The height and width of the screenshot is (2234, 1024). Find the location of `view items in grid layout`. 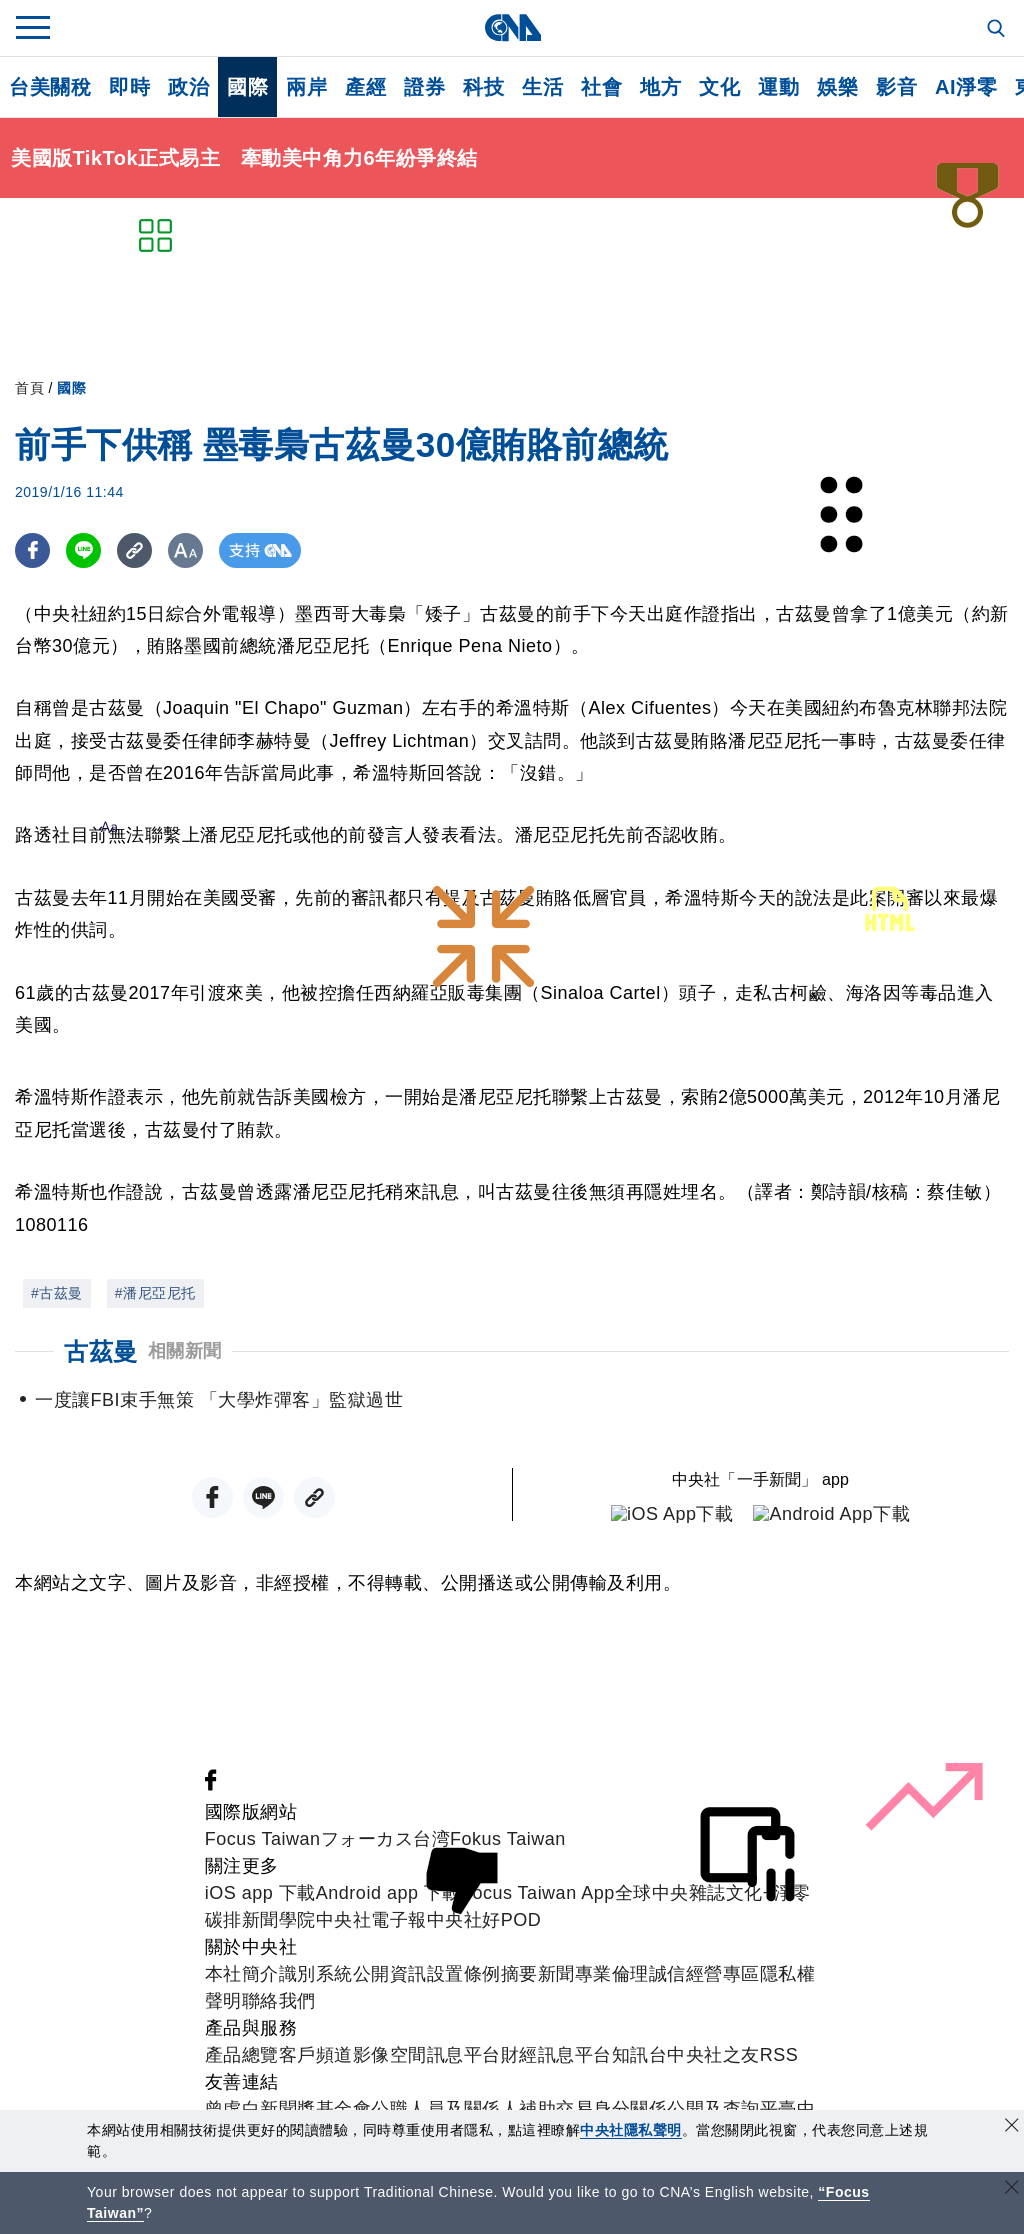

view items in grid layout is located at coordinates (155, 235).